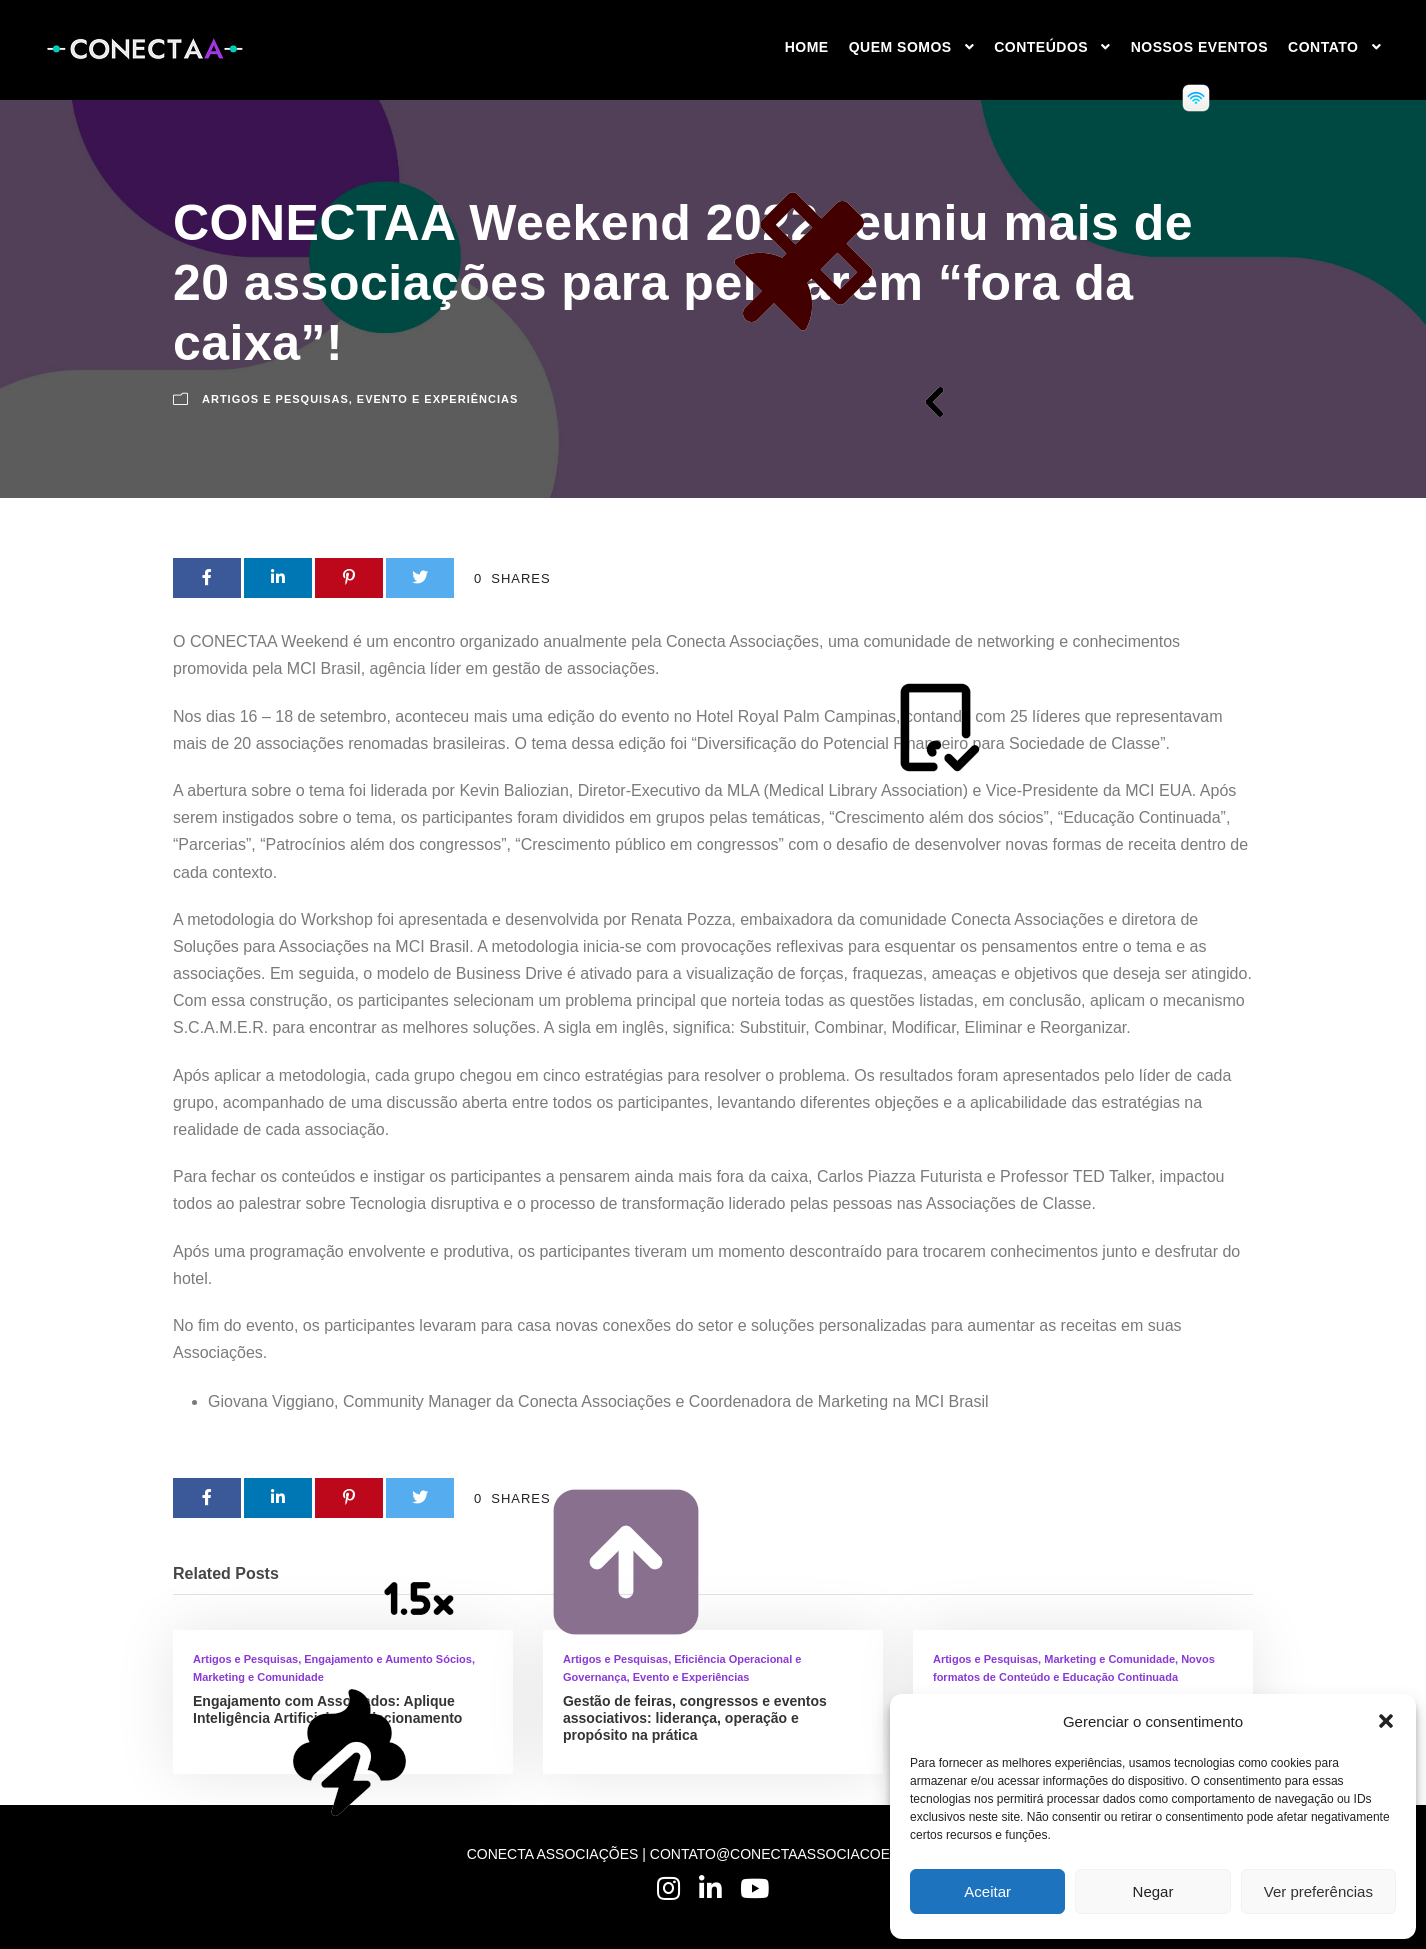 The height and width of the screenshot is (1949, 1426). Describe the element at coordinates (935, 727) in the screenshot. I see `tablet device successfully connected` at that location.